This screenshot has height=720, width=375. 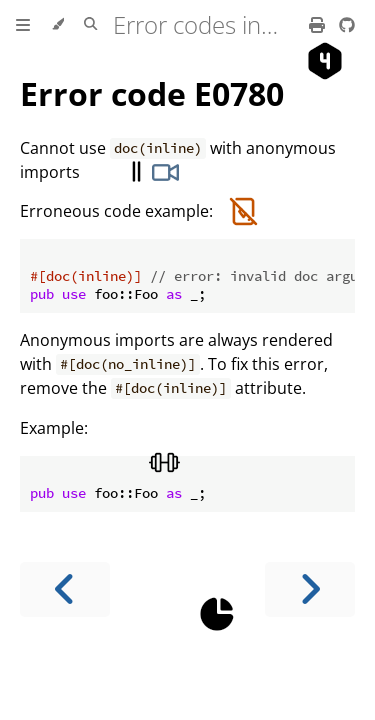 I want to click on start a video call, so click(x=165, y=172).